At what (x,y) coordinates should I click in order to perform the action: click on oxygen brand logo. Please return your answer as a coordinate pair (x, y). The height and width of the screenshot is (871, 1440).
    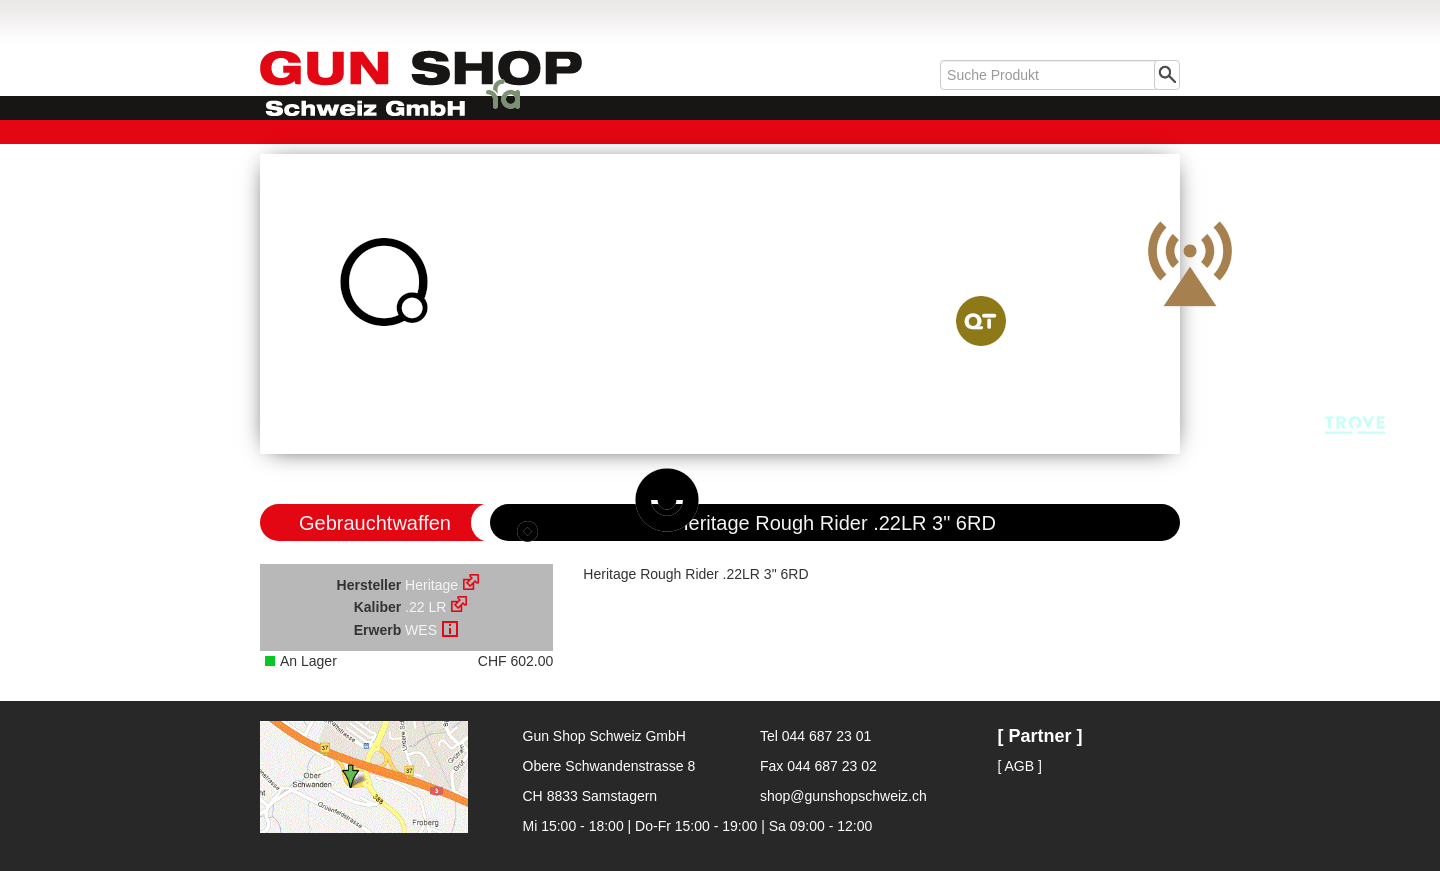
    Looking at the image, I should click on (384, 282).